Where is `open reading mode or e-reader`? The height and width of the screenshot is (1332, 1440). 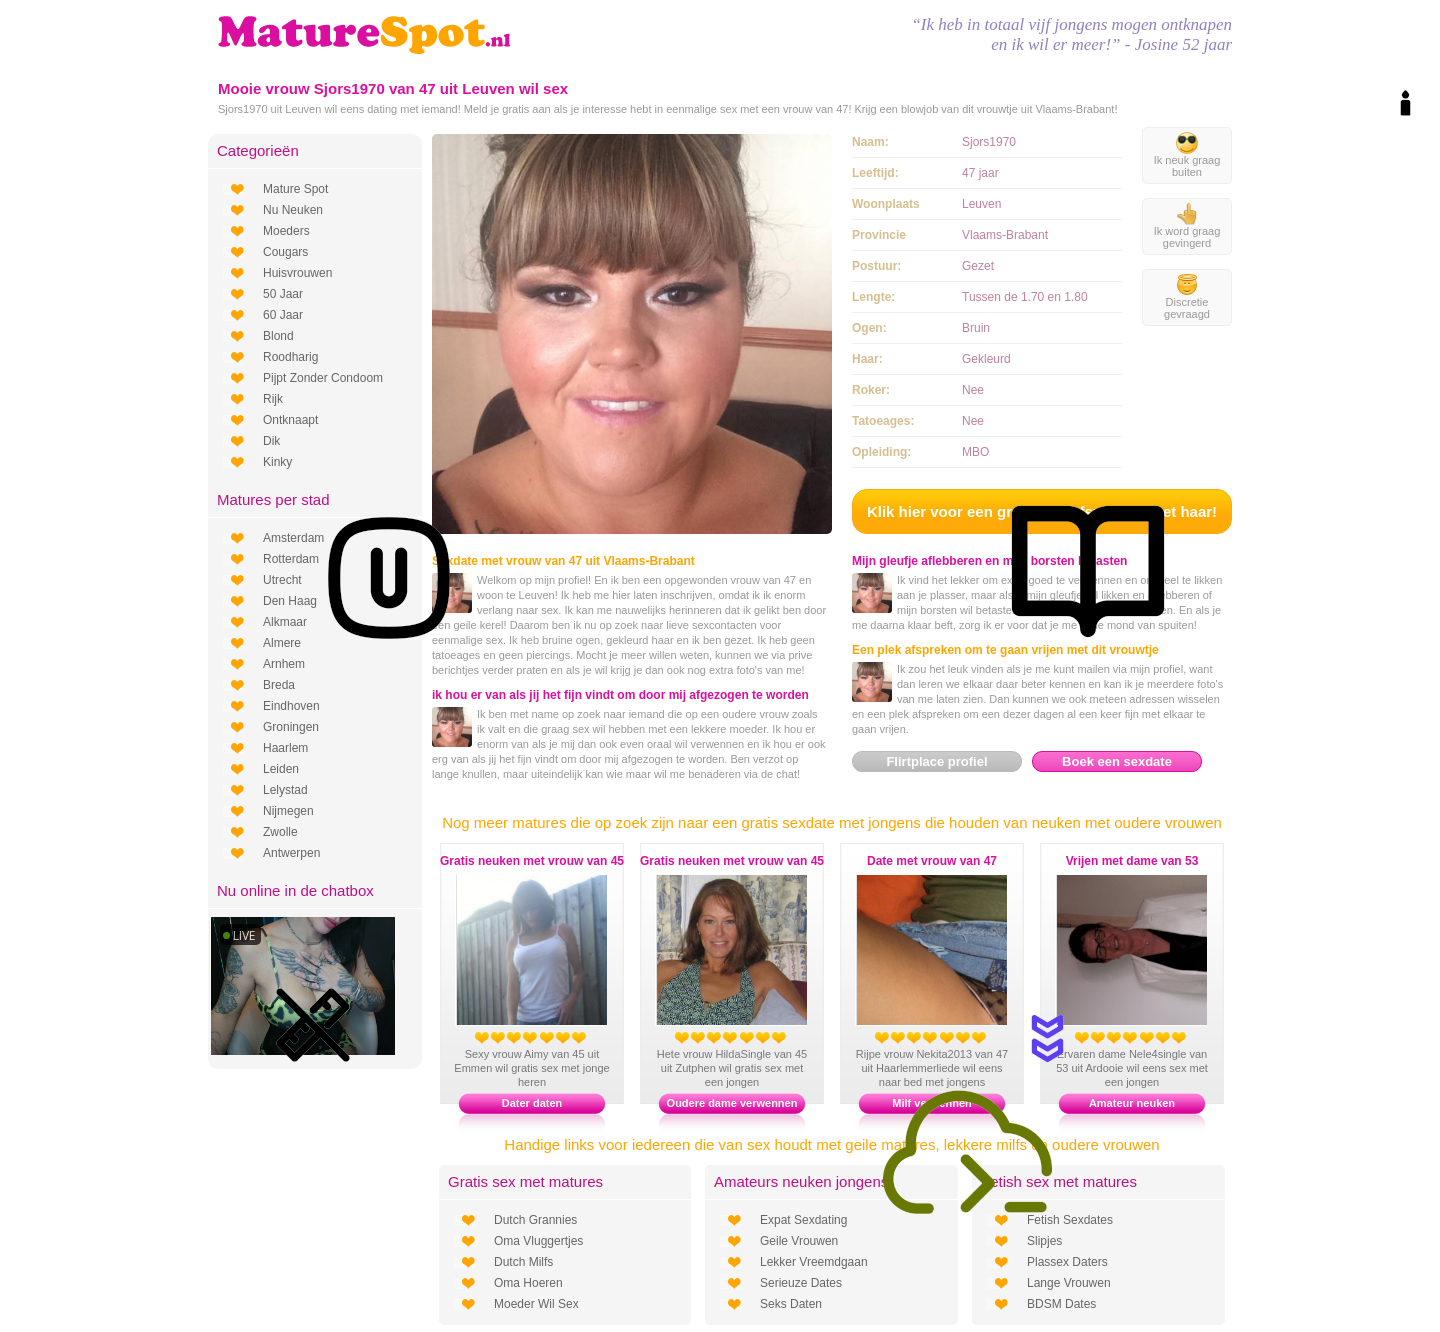
open reading mode or e-reader is located at coordinates (1088, 561).